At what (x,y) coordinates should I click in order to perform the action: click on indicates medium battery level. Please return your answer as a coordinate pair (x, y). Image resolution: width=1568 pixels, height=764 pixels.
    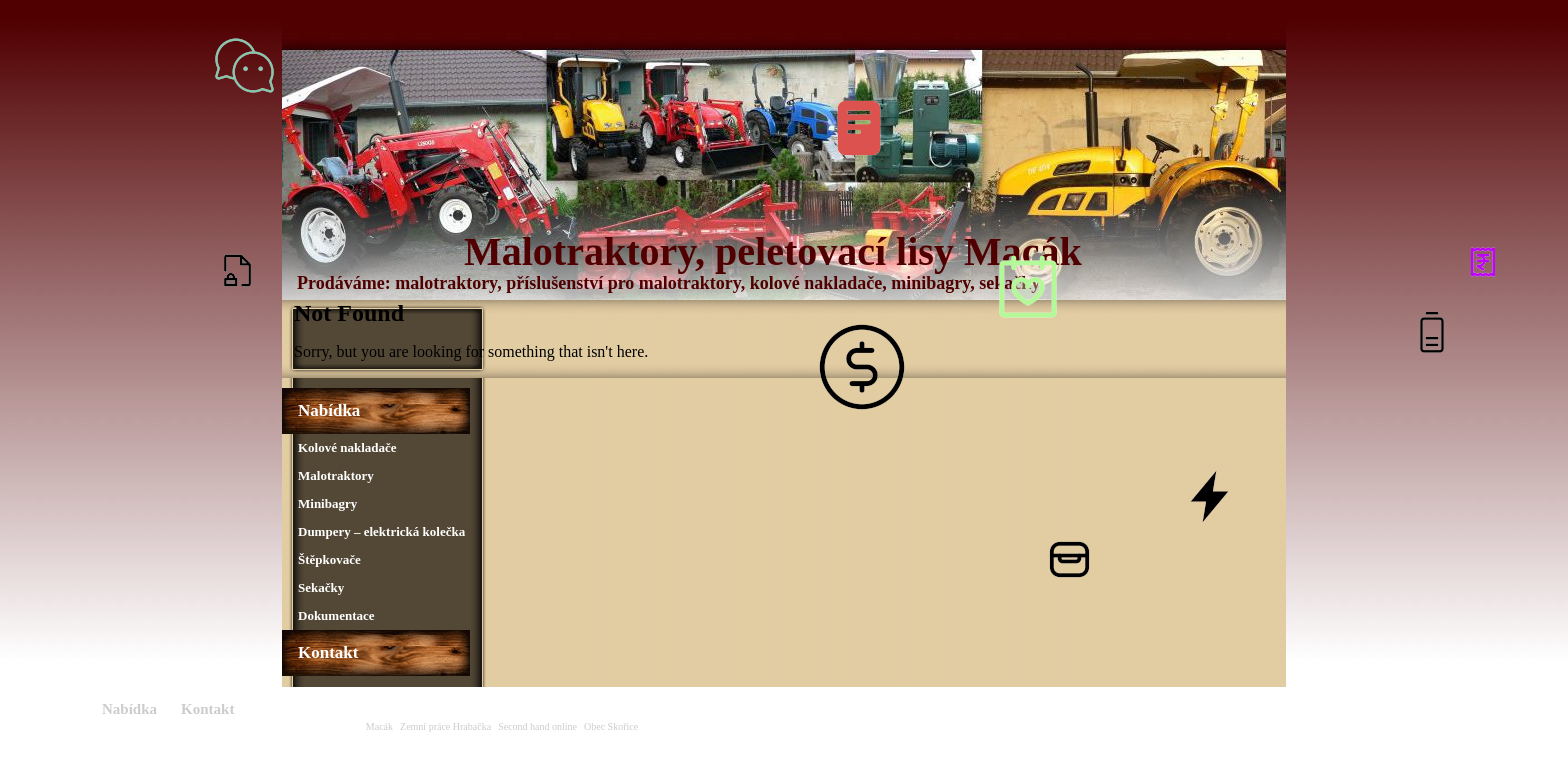
    Looking at the image, I should click on (1432, 333).